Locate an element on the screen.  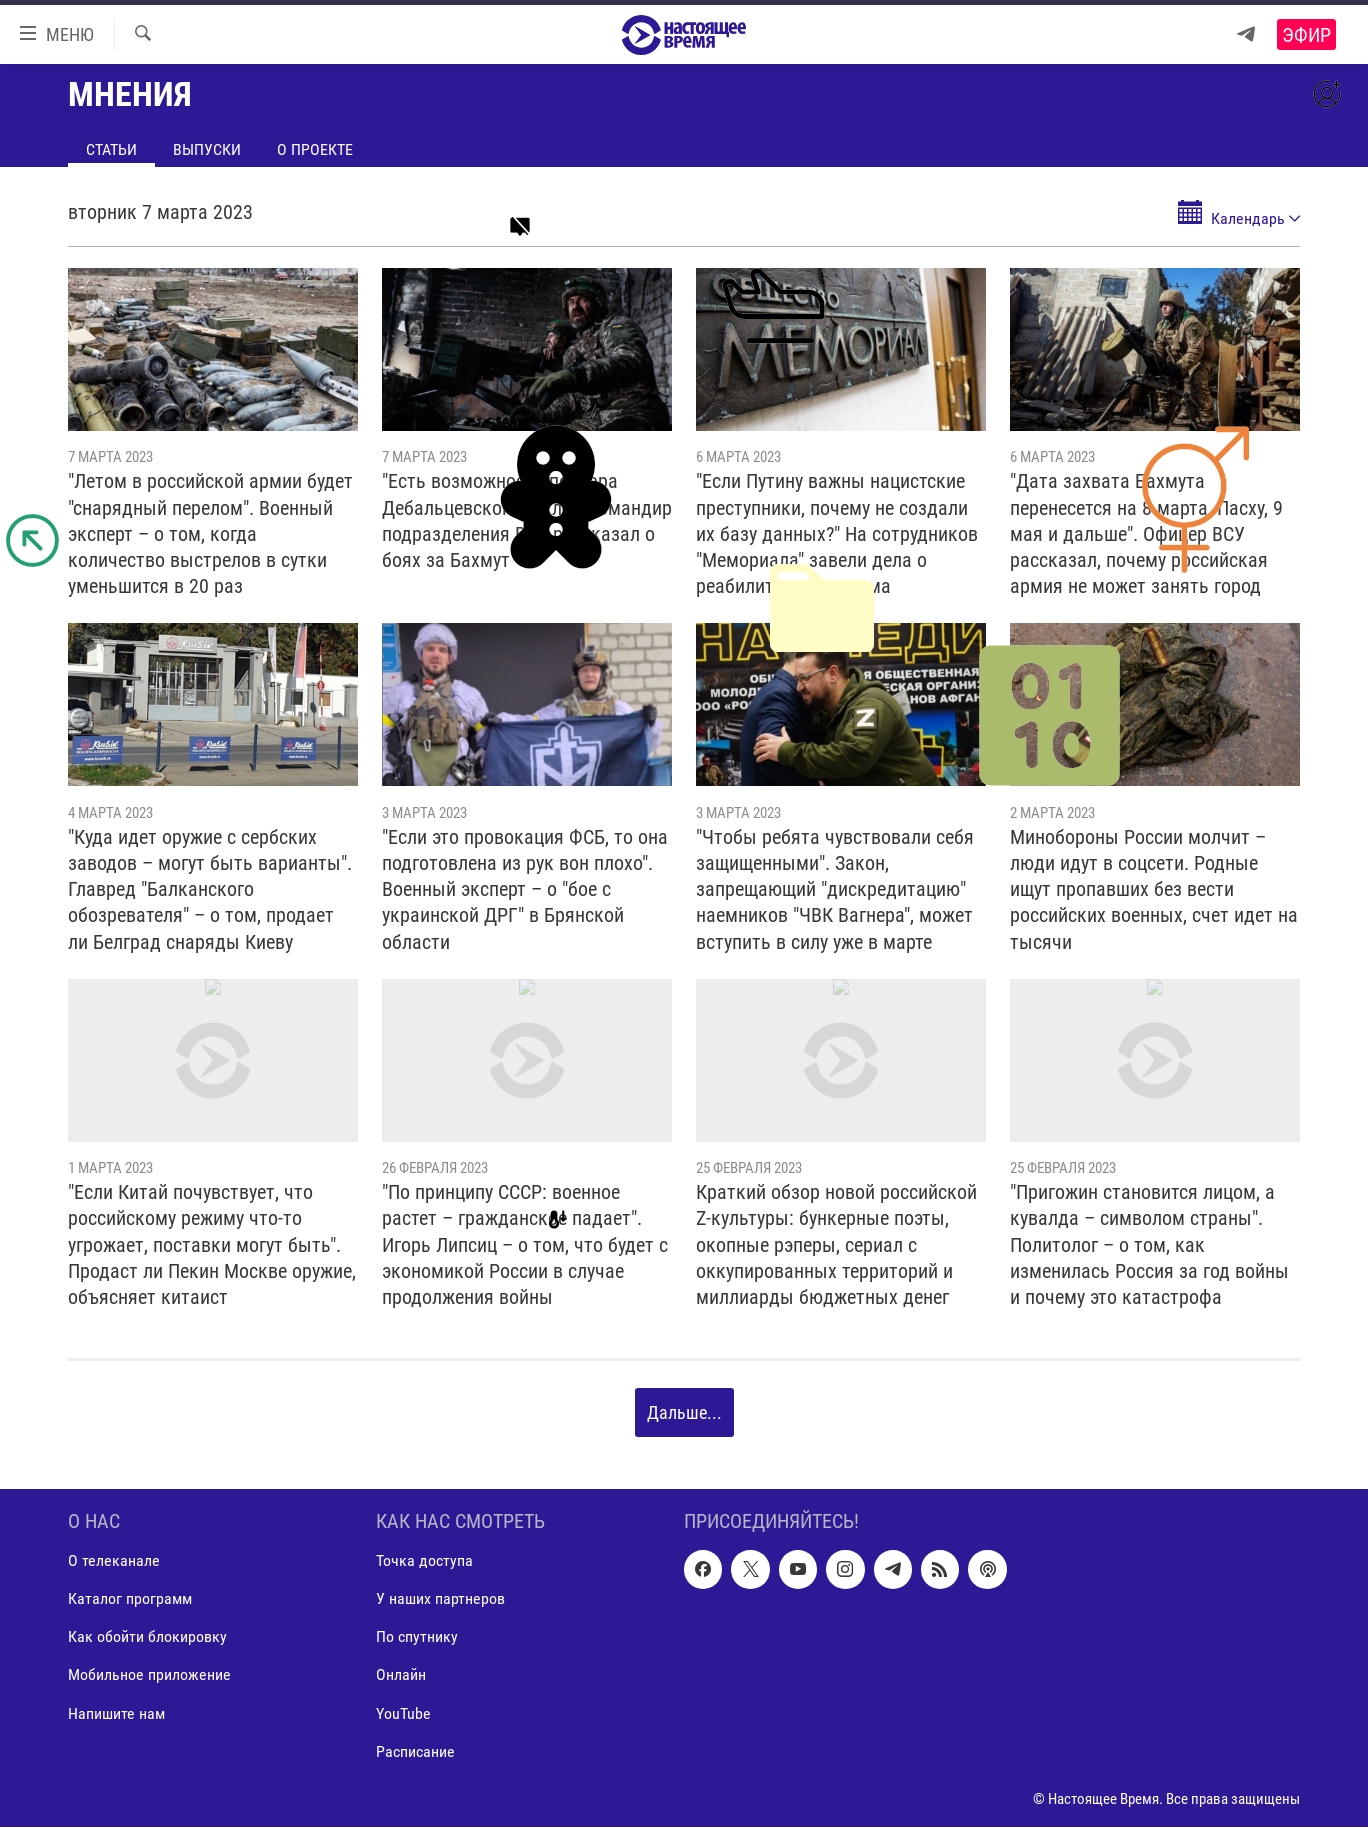
add a new user or contact is located at coordinates (1327, 94).